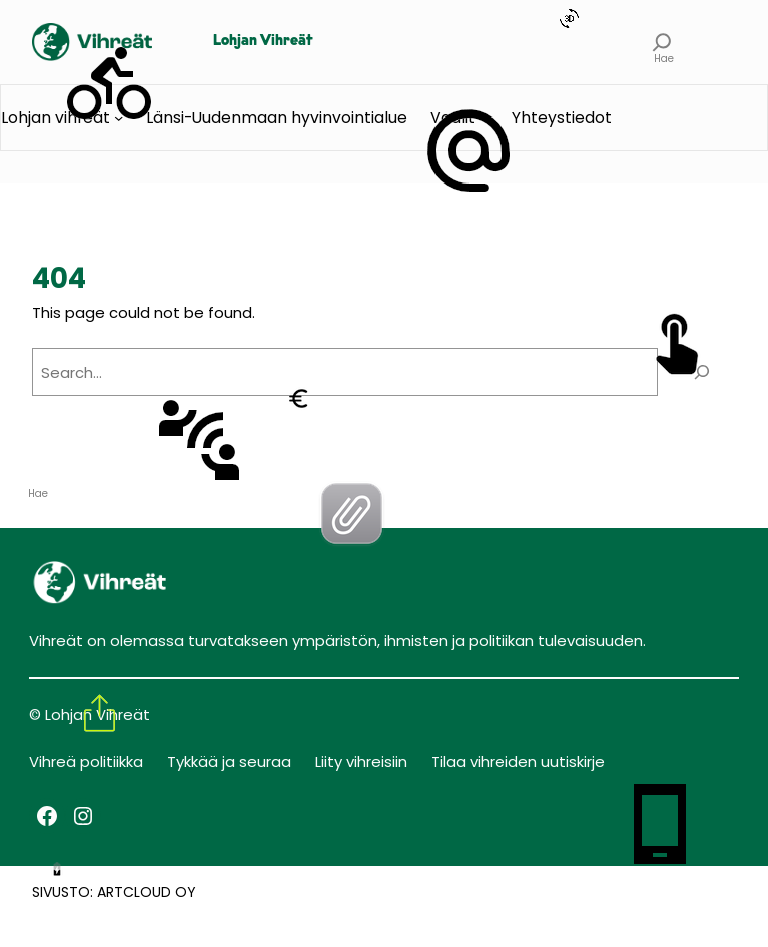  Describe the element at coordinates (57, 869) in the screenshot. I see `indicates battery is charging at 50% capacity` at that location.